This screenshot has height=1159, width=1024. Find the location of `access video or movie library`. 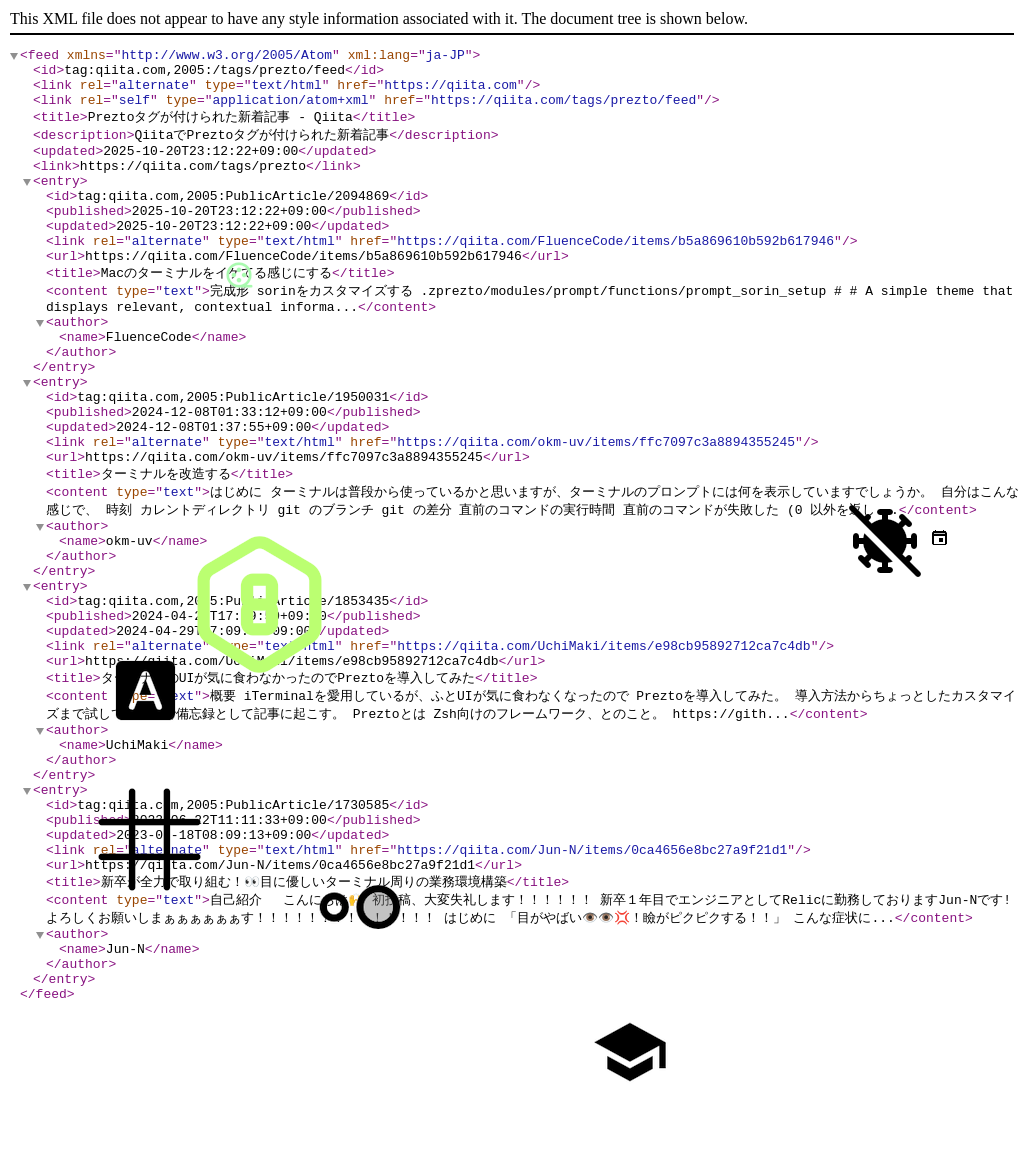

access video or movie library is located at coordinates (239, 275).